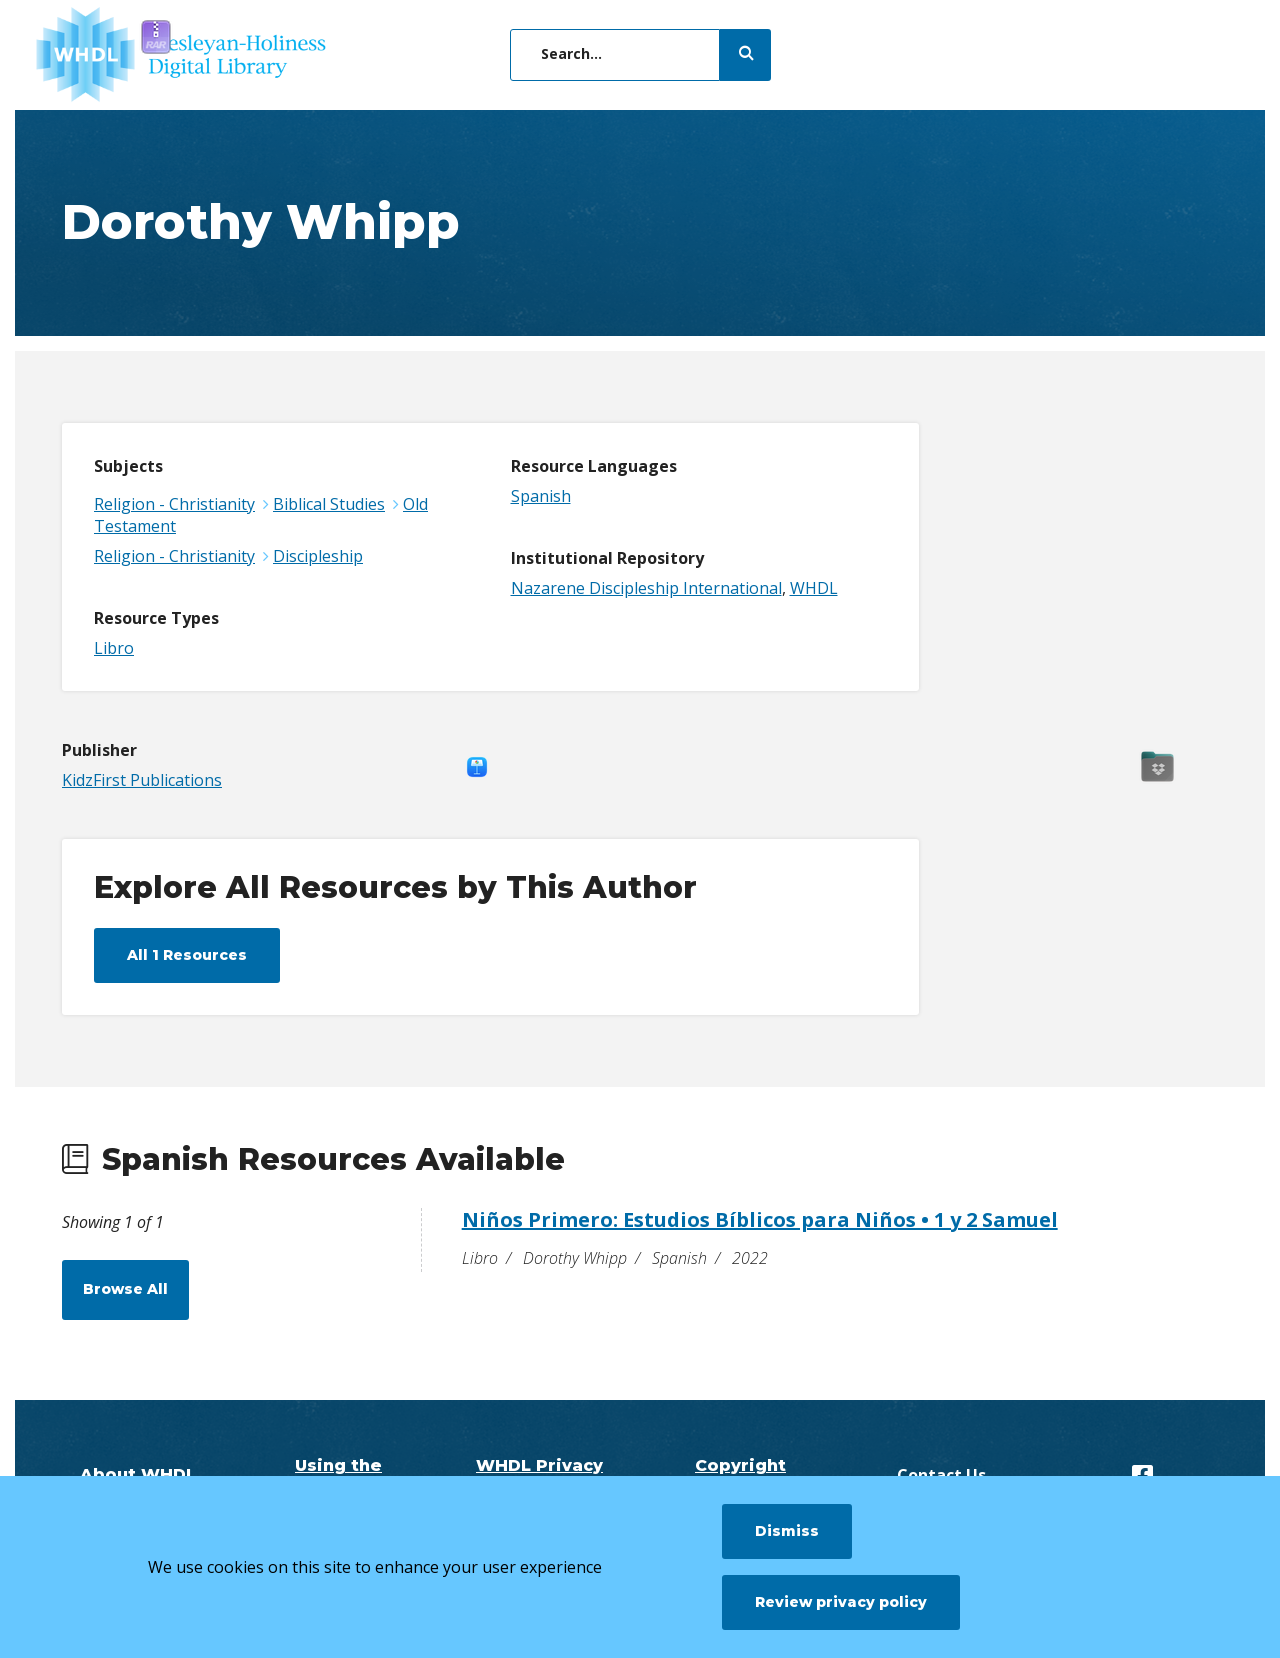  Describe the element at coordinates (1157, 766) in the screenshot. I see `open your Dropbox synced folder` at that location.